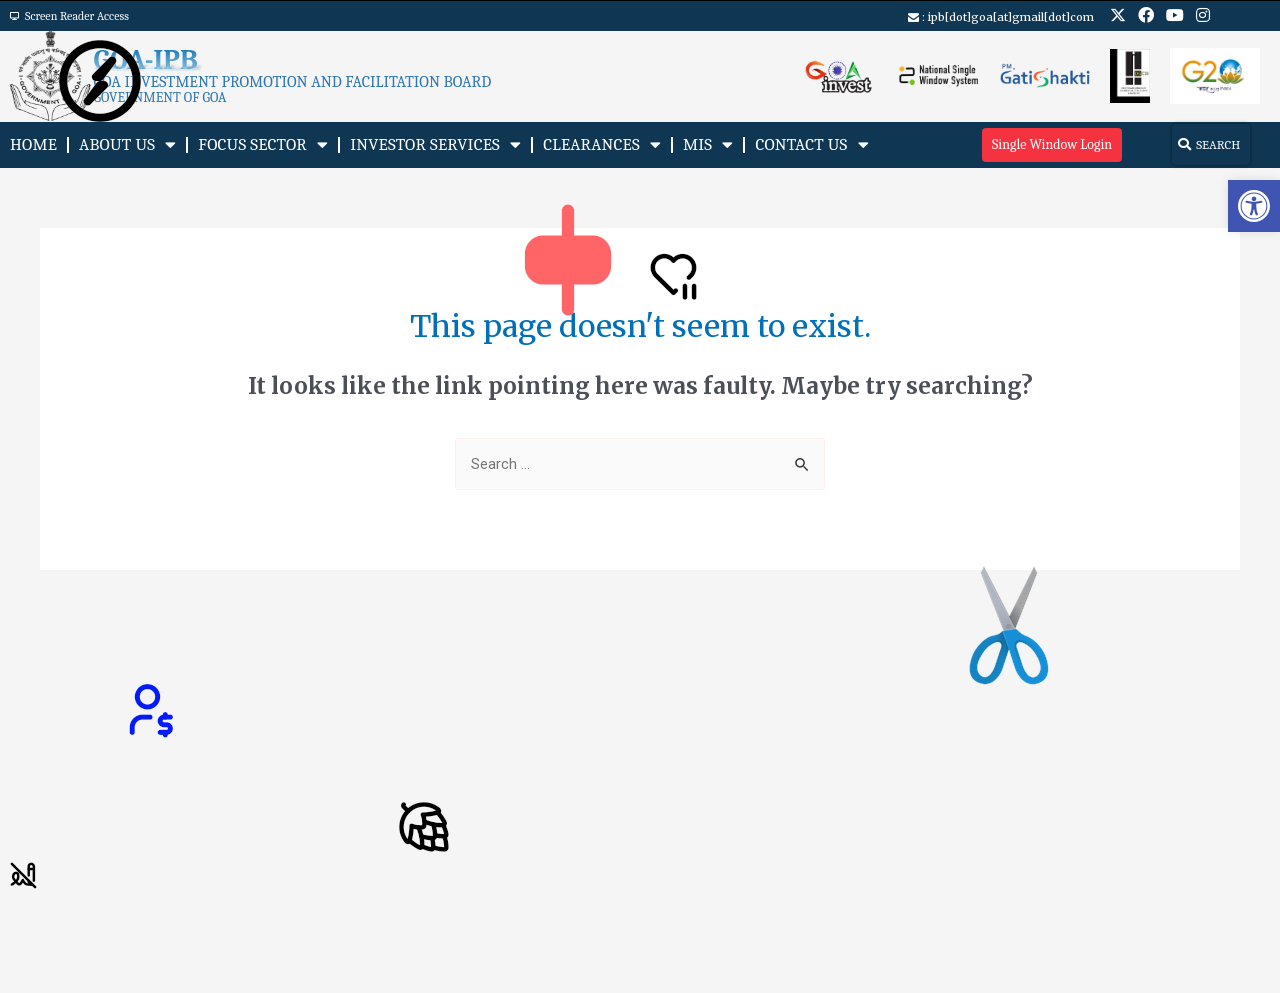 The width and height of the screenshot is (1280, 993). What do you see at coordinates (100, 81) in the screenshot?
I see `socket.io library or real-time websocket connection` at bounding box center [100, 81].